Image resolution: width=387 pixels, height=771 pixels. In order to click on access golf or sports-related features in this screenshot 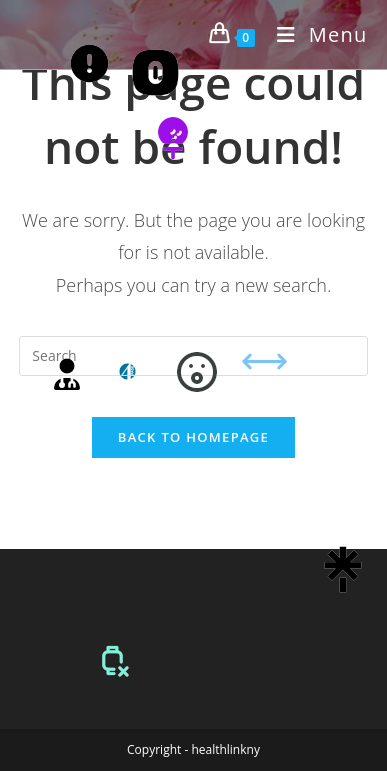, I will do `click(173, 137)`.